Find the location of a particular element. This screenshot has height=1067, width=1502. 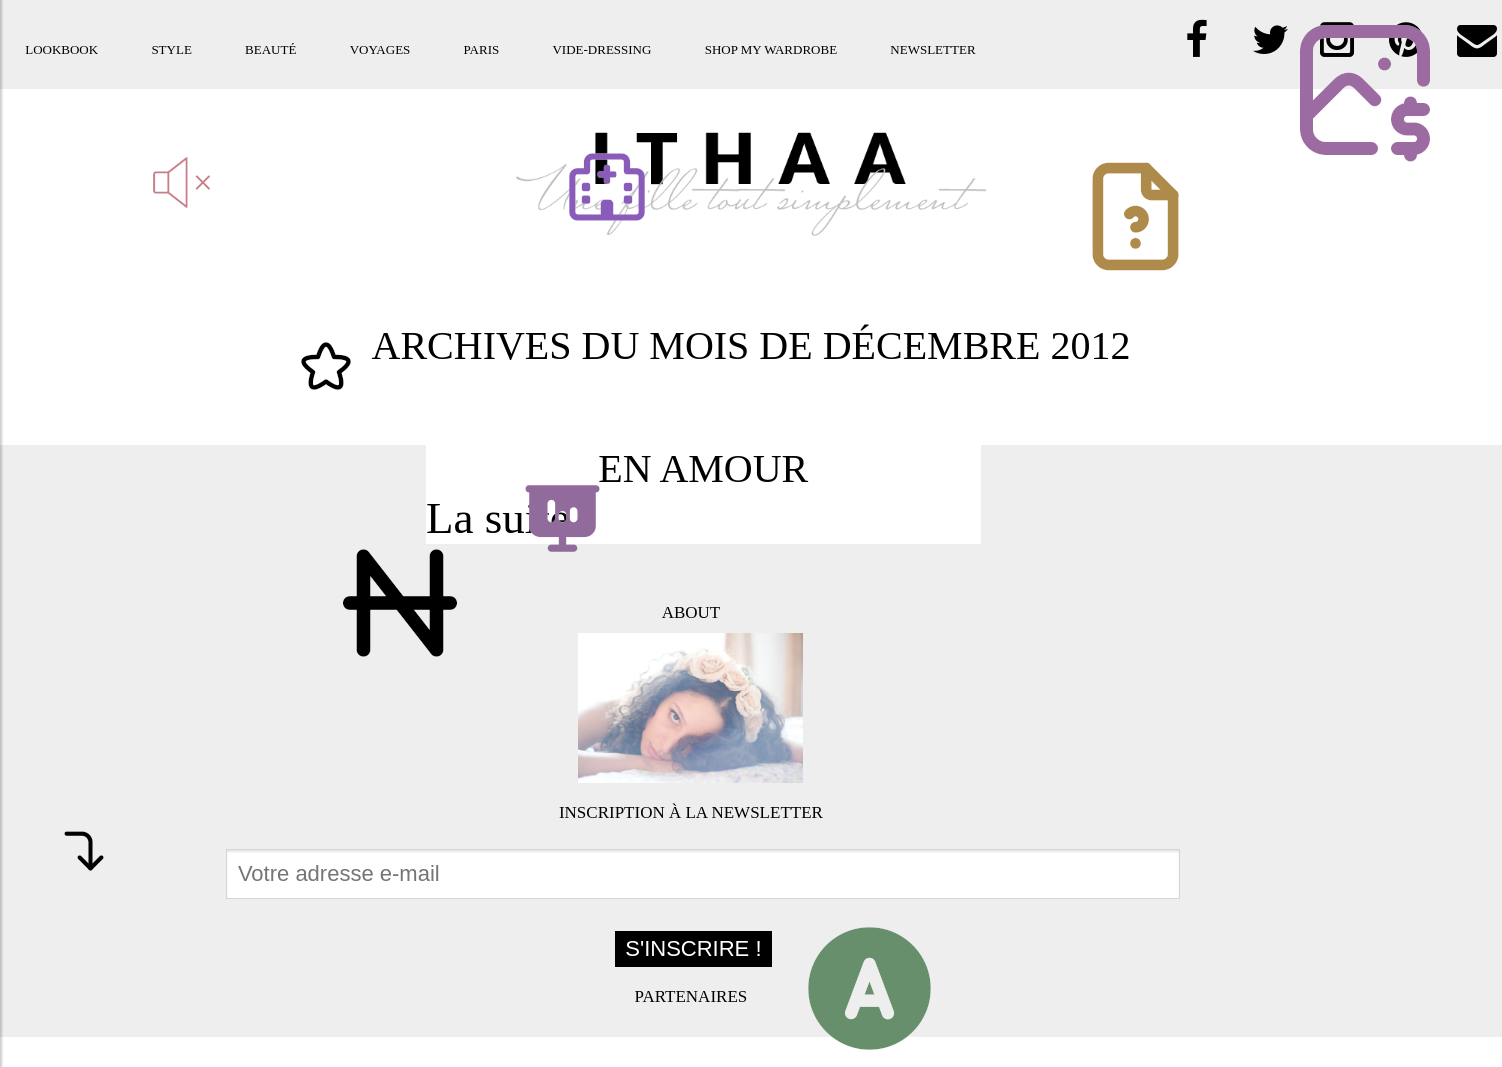

nigerian naira currency symbol is located at coordinates (400, 603).